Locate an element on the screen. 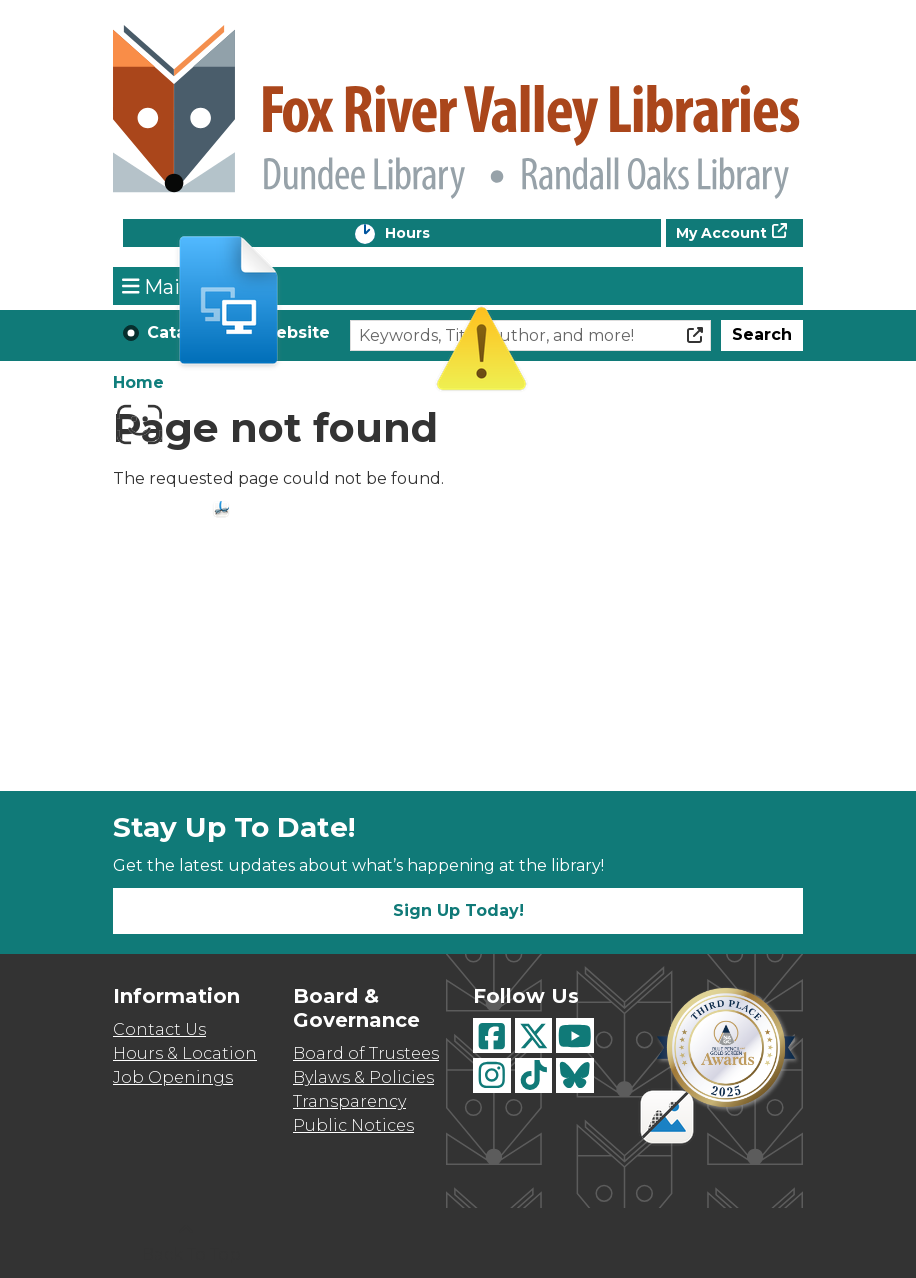 Image resolution: width=916 pixels, height=1278 pixels. open okular document viewer is located at coordinates (221, 509).